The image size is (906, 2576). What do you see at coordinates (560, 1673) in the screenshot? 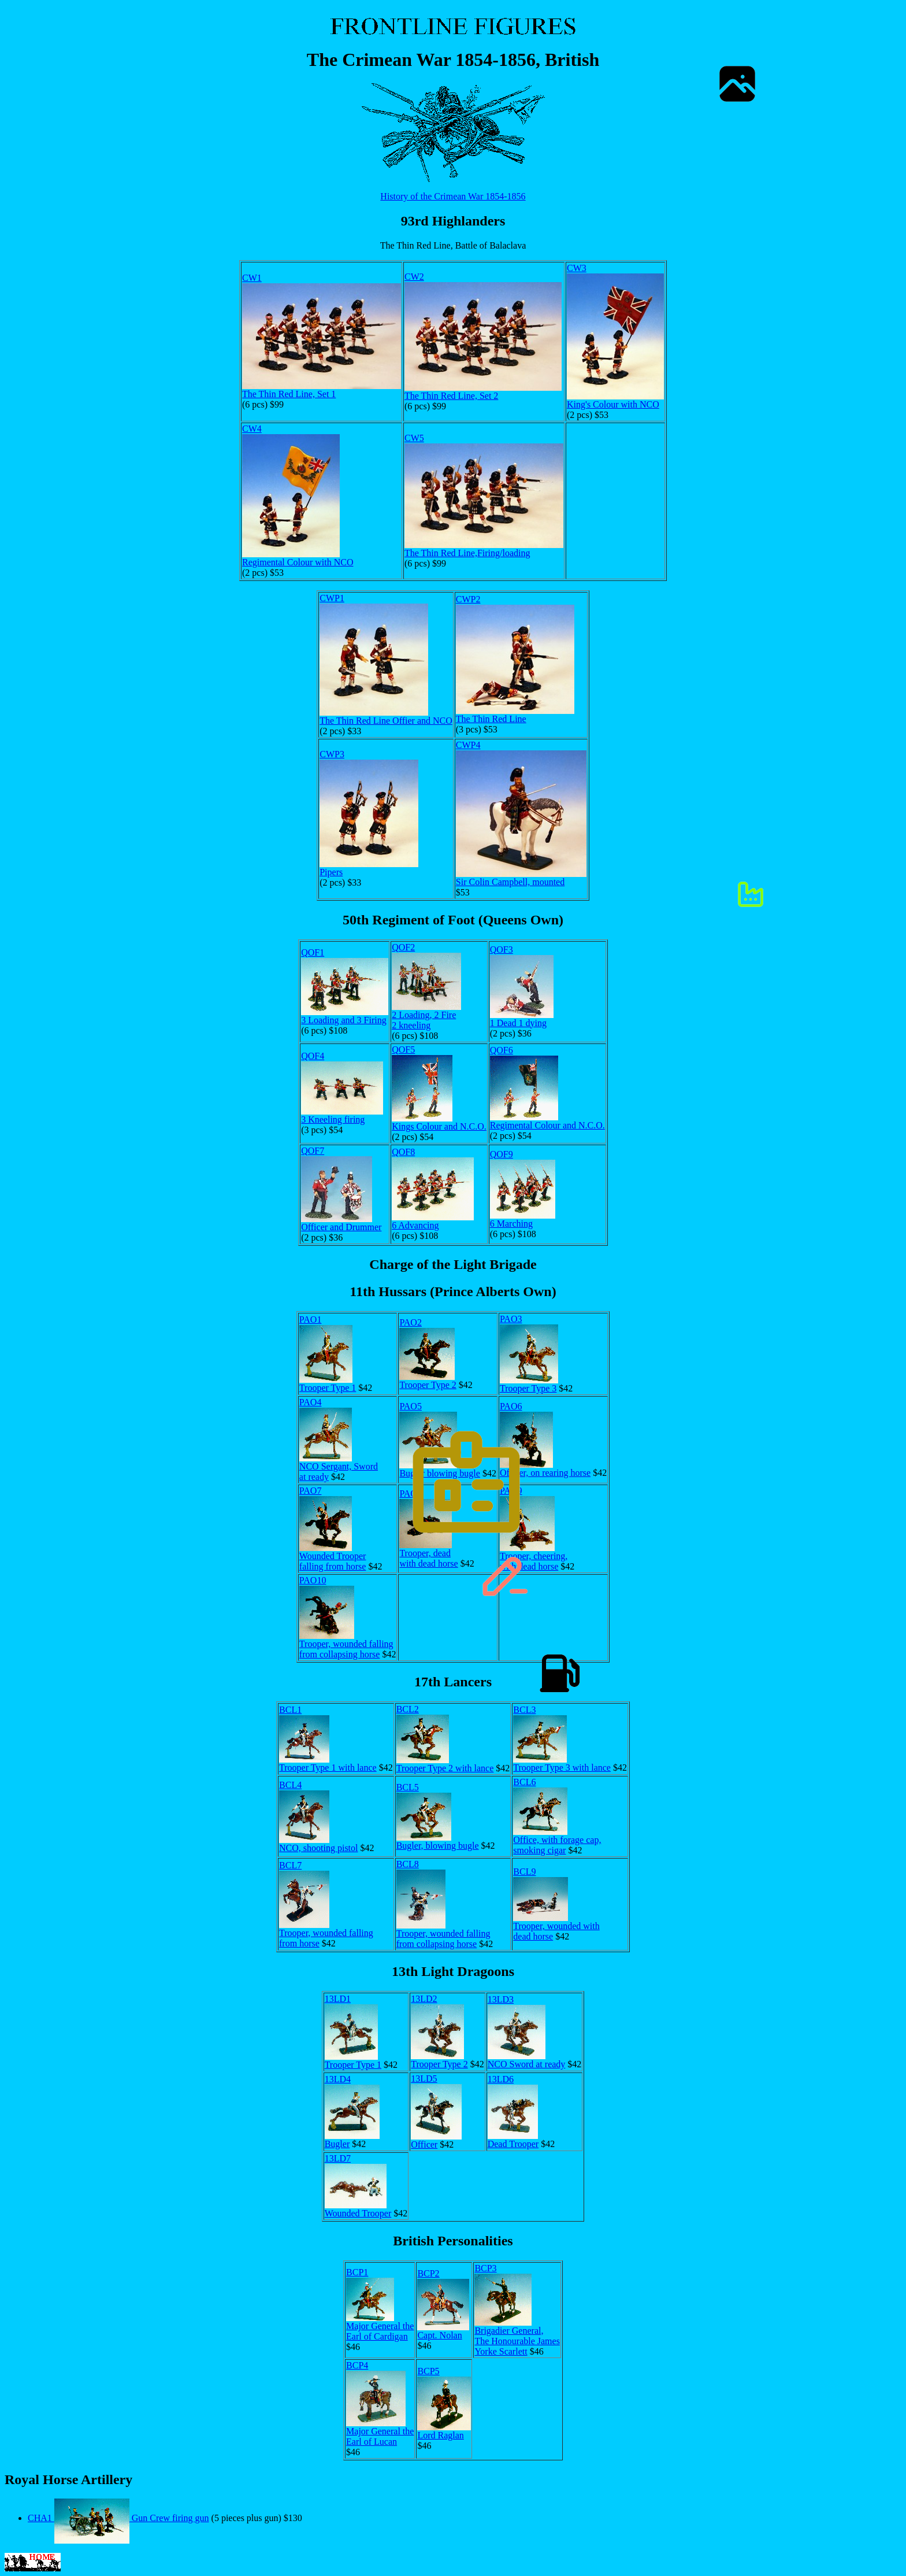
I see `find nearby gas stations` at bounding box center [560, 1673].